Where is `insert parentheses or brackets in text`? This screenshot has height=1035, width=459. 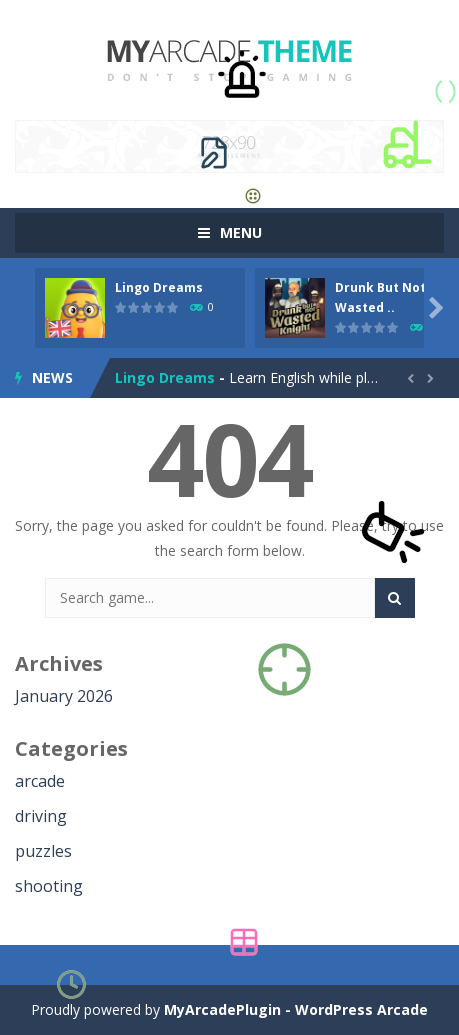
insert parentheses or brackets in text is located at coordinates (445, 91).